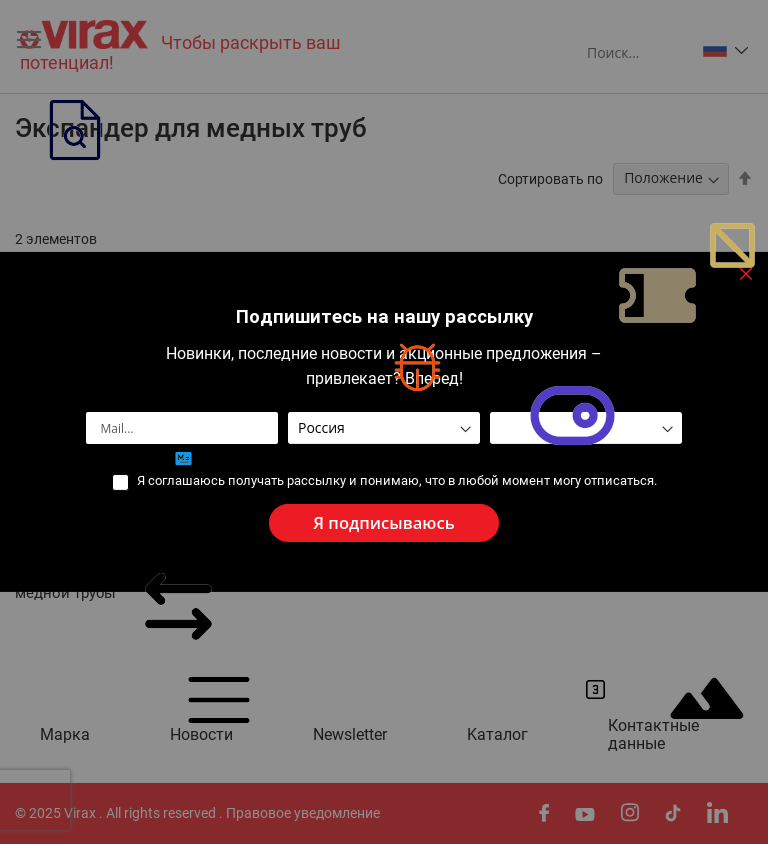  What do you see at coordinates (75, 130) in the screenshot?
I see `search within a document` at bounding box center [75, 130].